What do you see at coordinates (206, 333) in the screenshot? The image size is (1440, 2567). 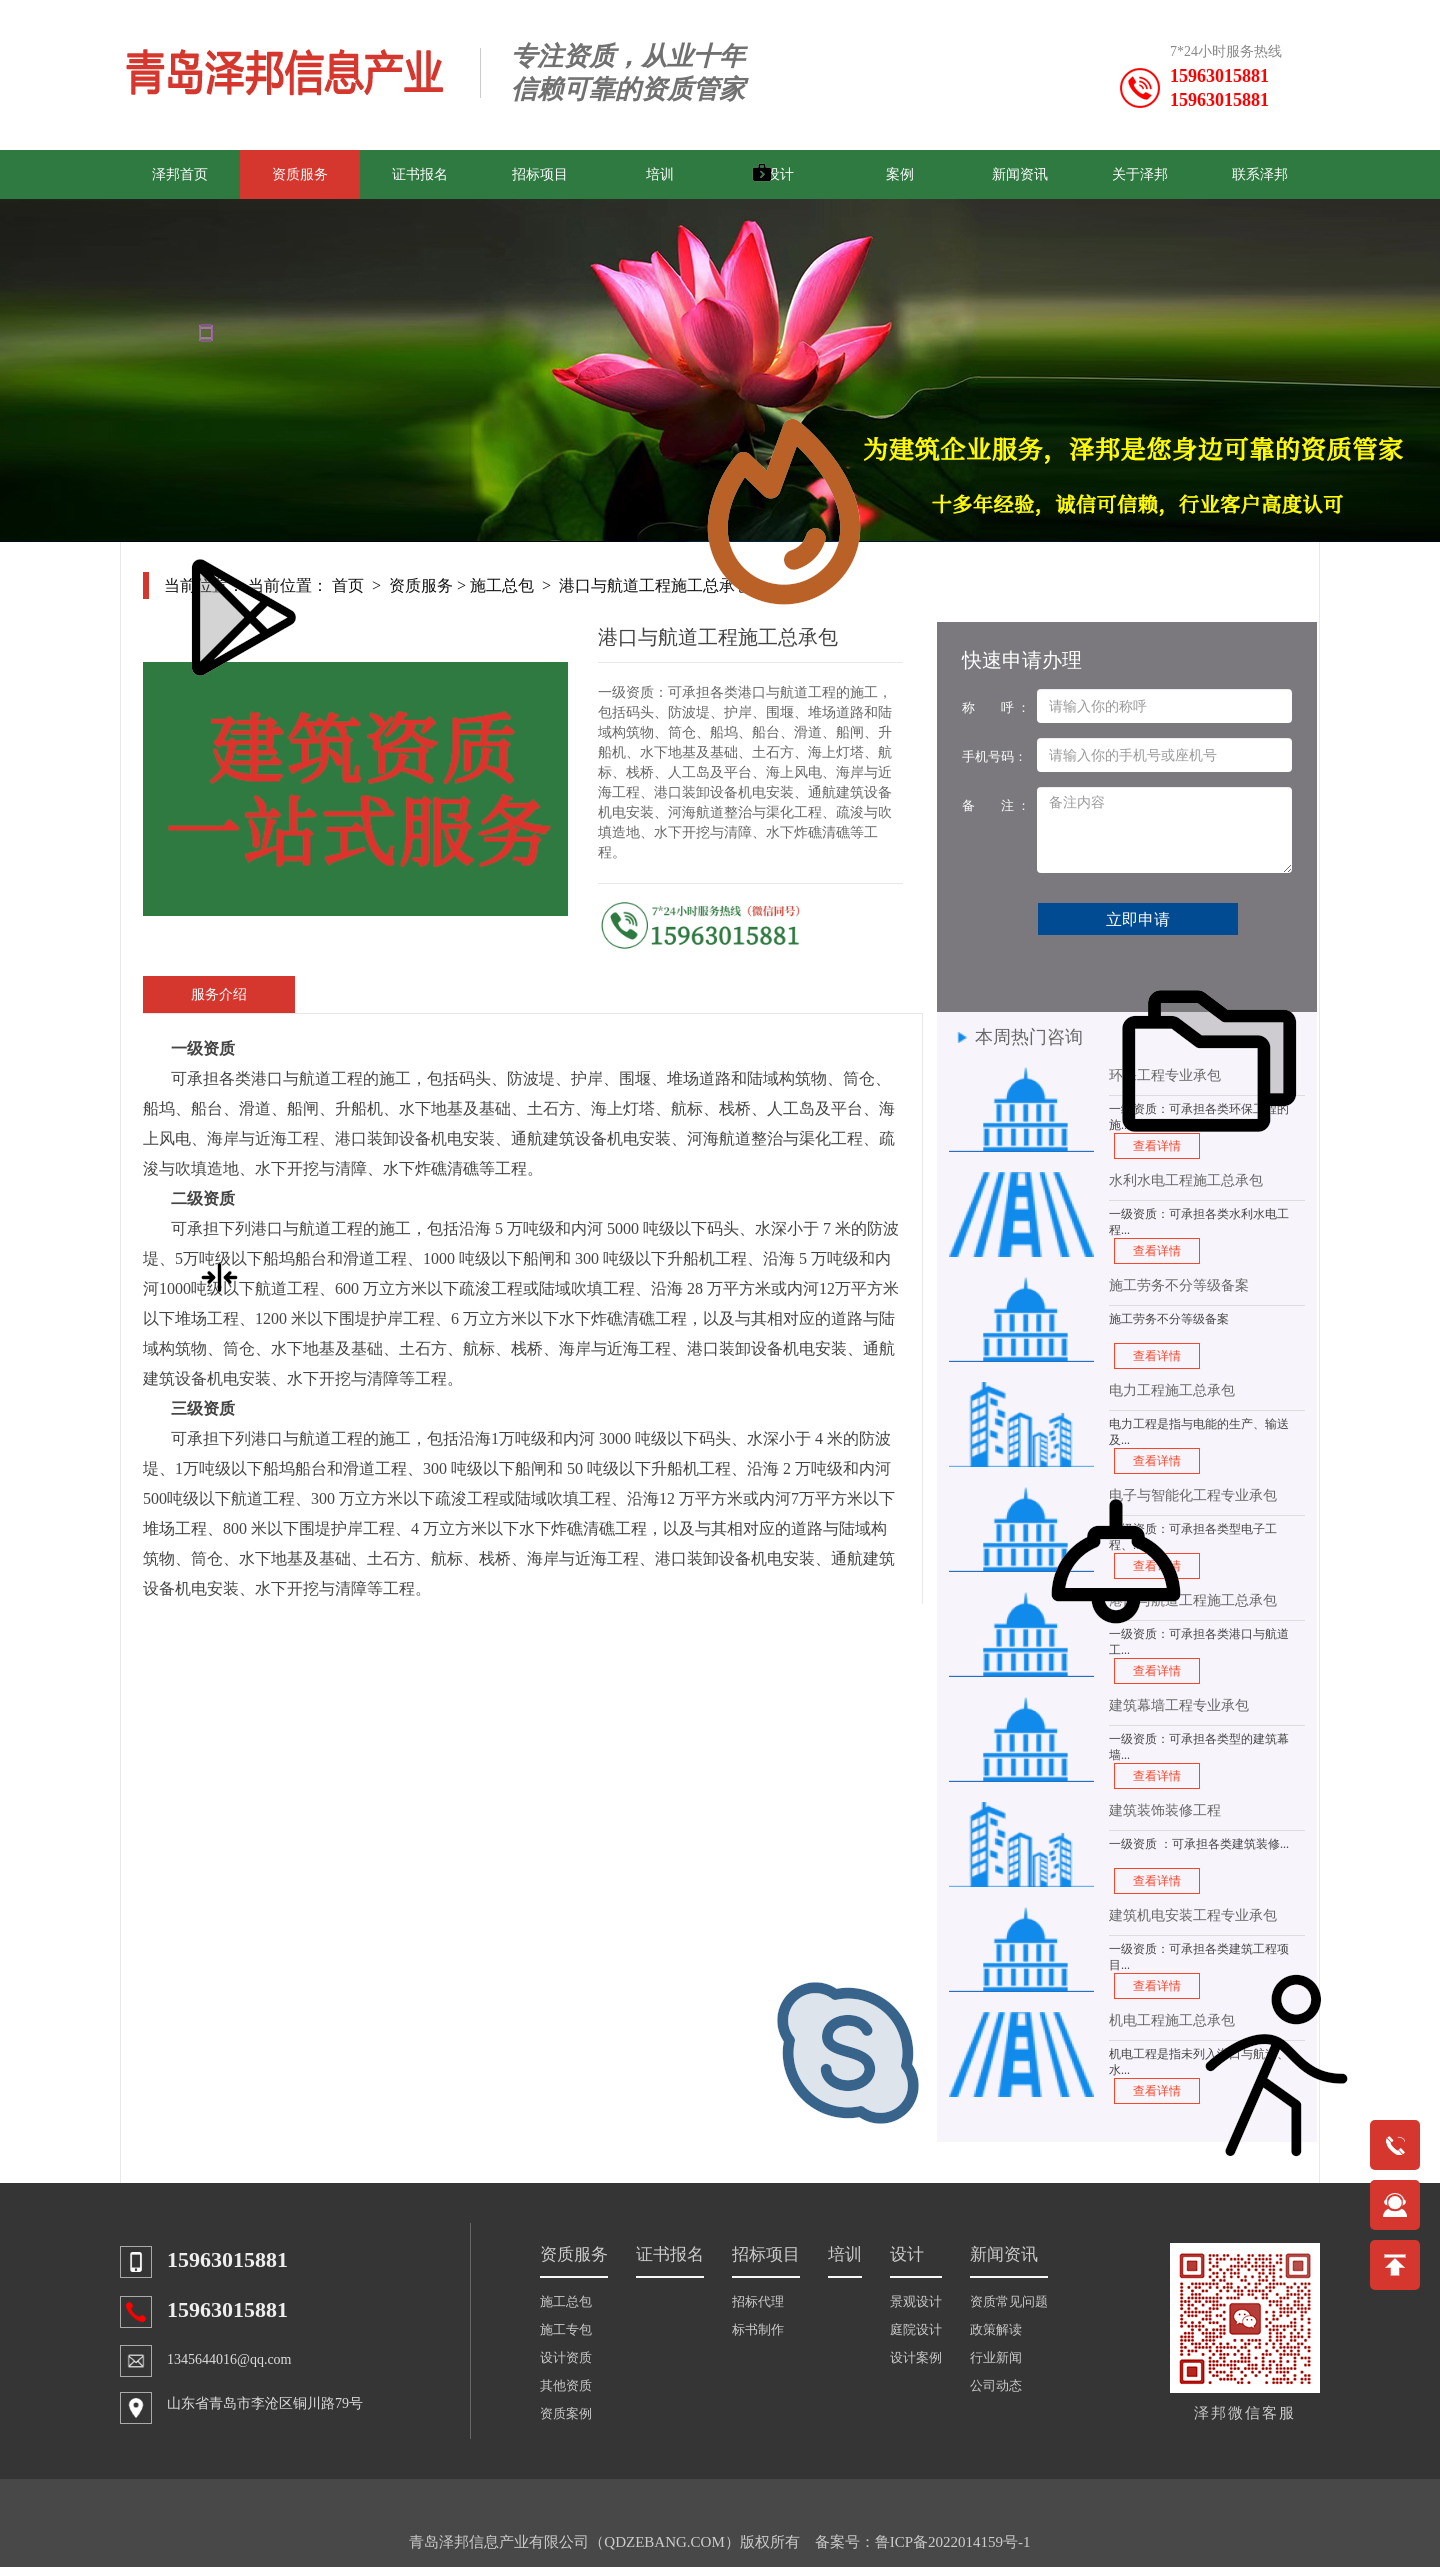 I see `switch to tablet view` at bounding box center [206, 333].